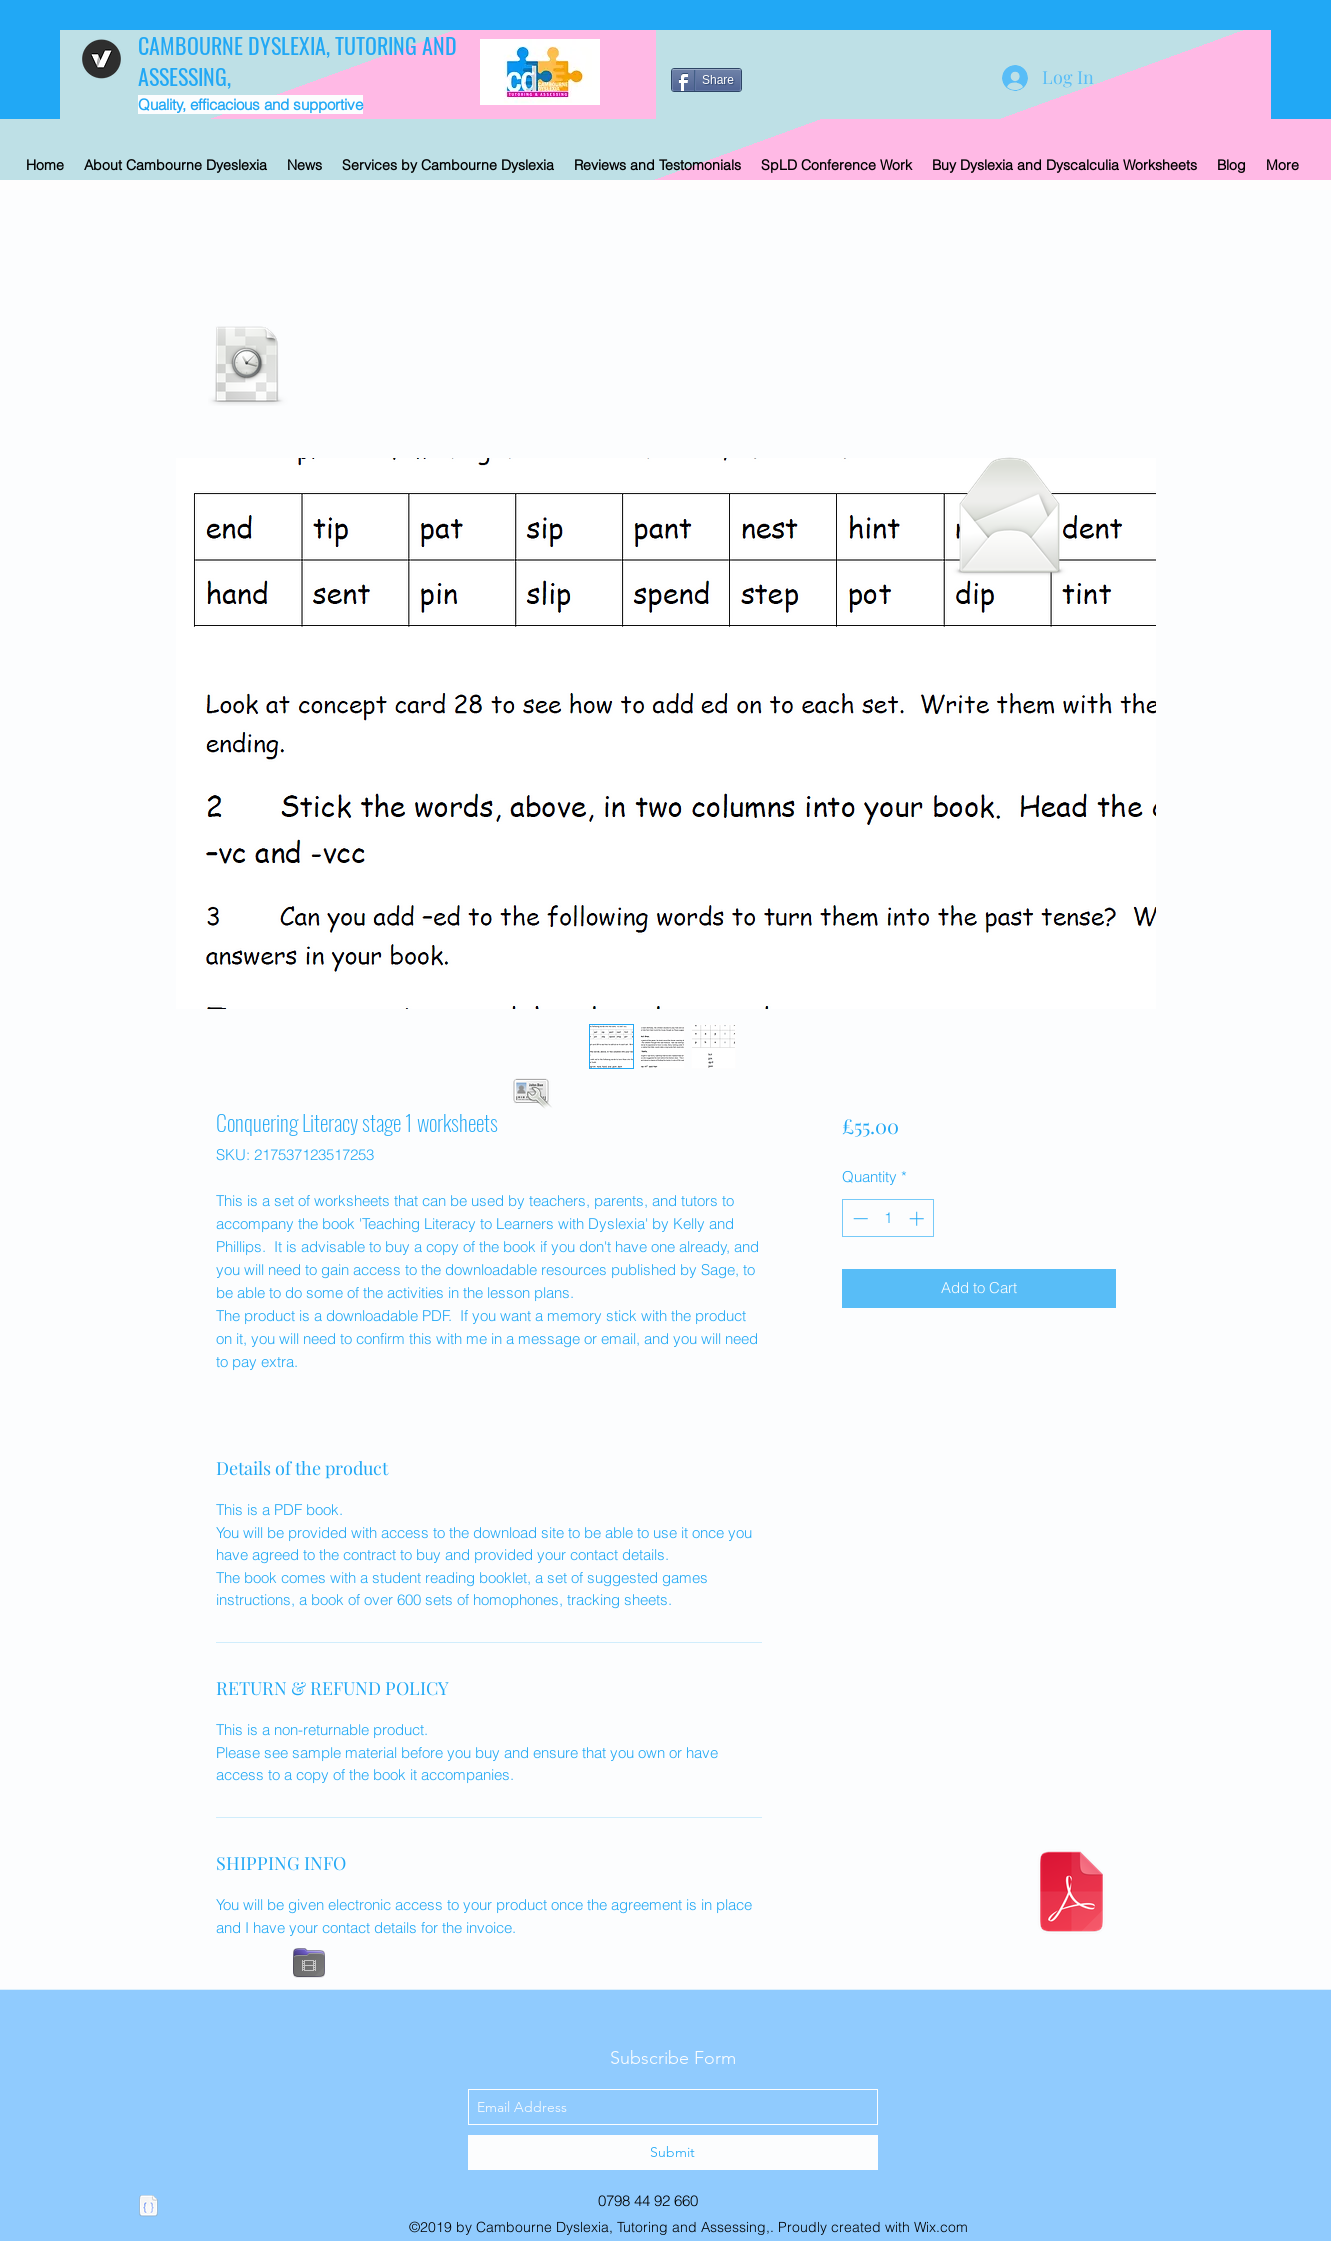 This screenshot has width=1331, height=2241. Describe the element at coordinates (248, 364) in the screenshot. I see `image is currently loading` at that location.